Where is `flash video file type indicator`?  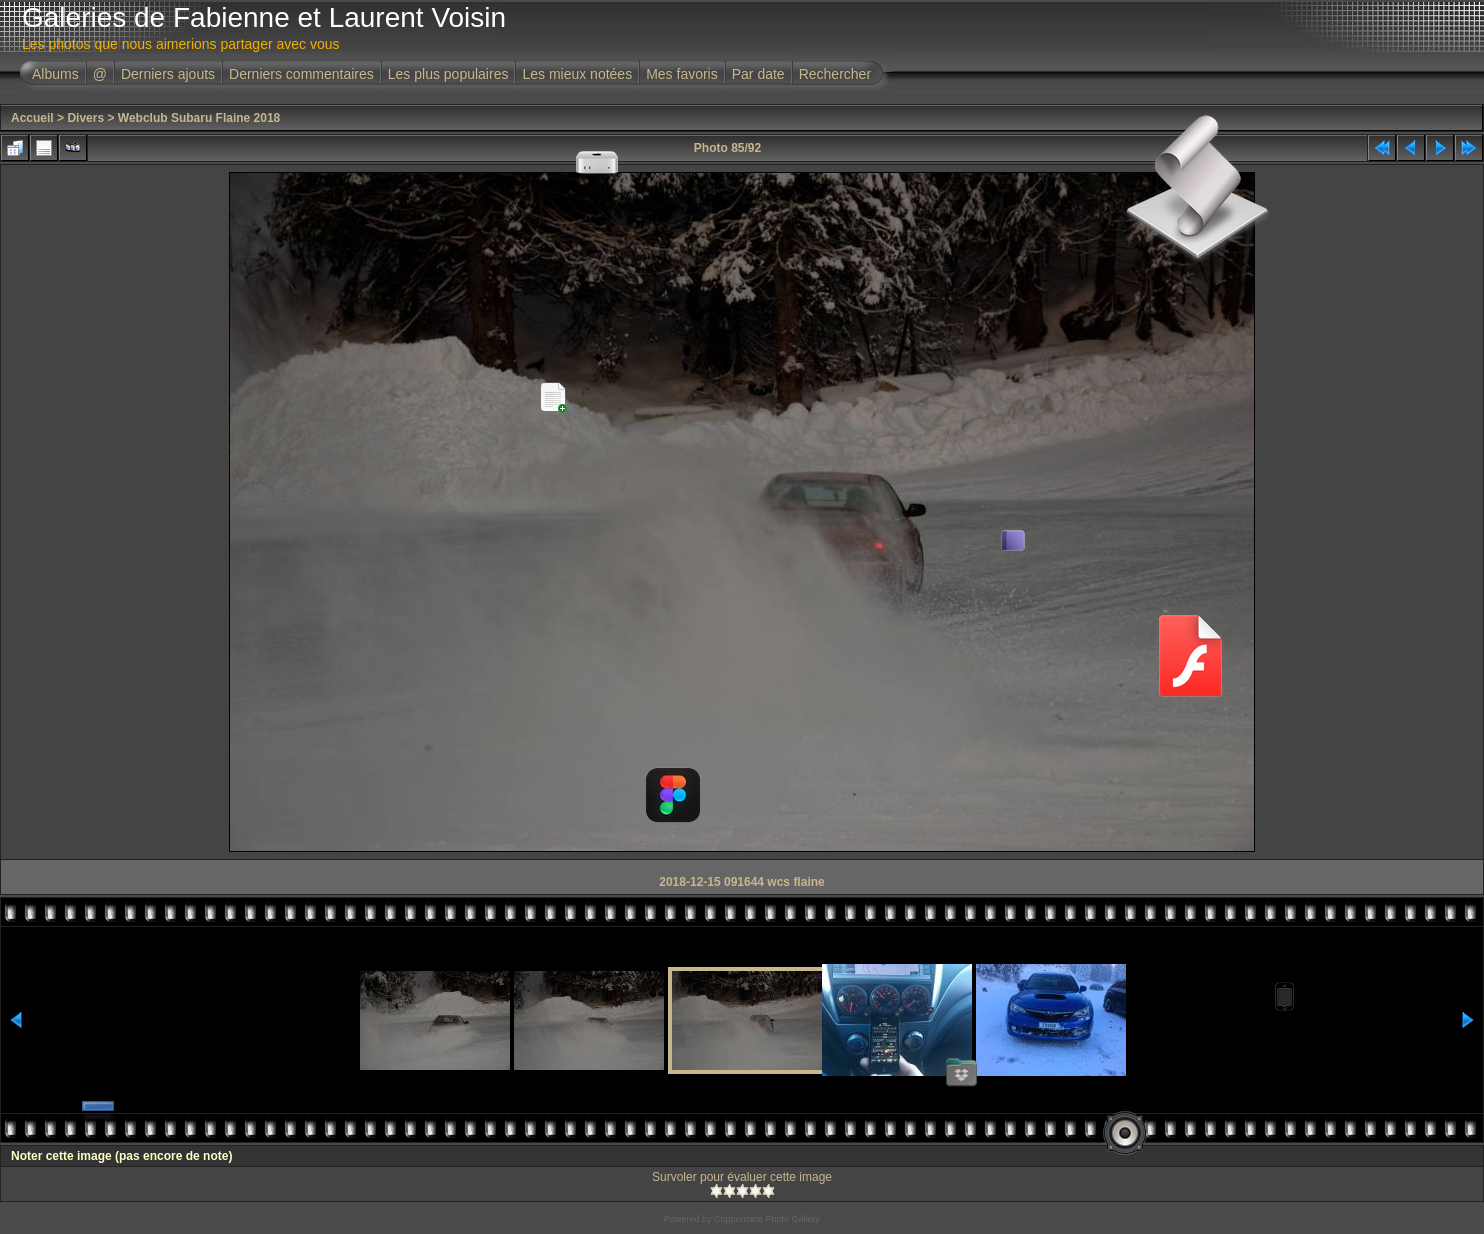 flash video file type indicator is located at coordinates (1190, 657).